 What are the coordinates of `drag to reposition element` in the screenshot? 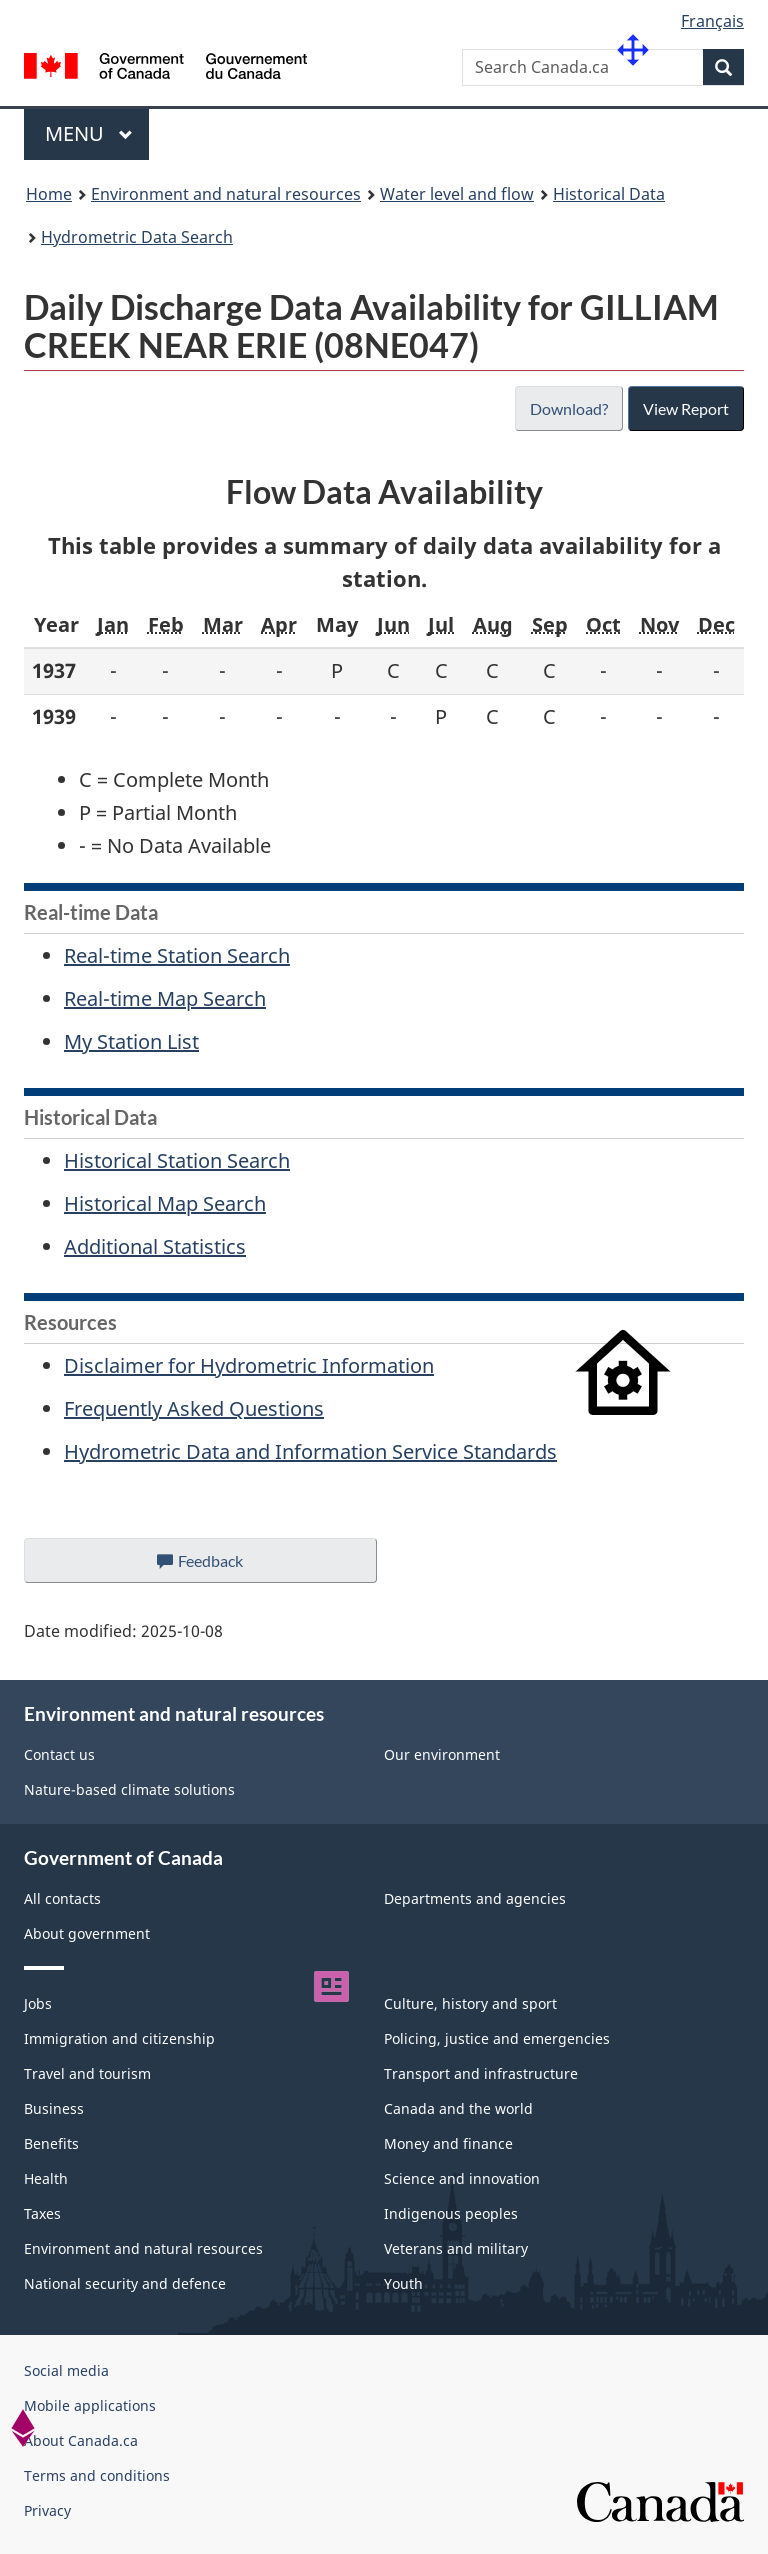 It's located at (633, 50).